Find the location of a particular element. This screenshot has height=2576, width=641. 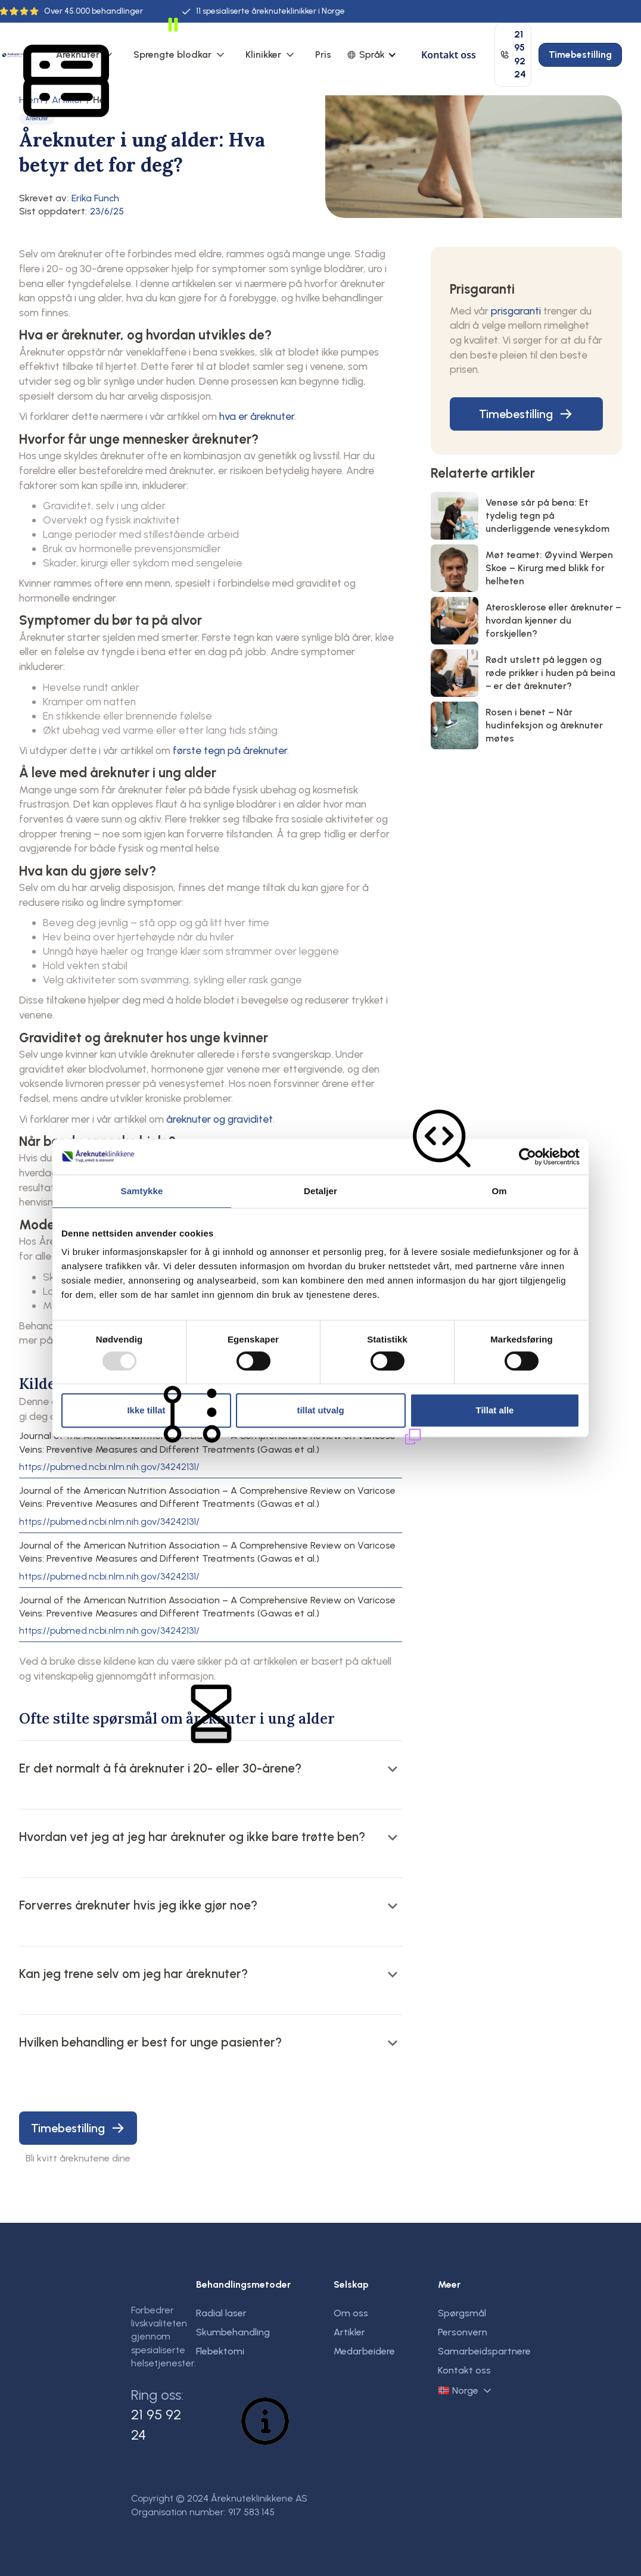

pause media playback is located at coordinates (173, 24).